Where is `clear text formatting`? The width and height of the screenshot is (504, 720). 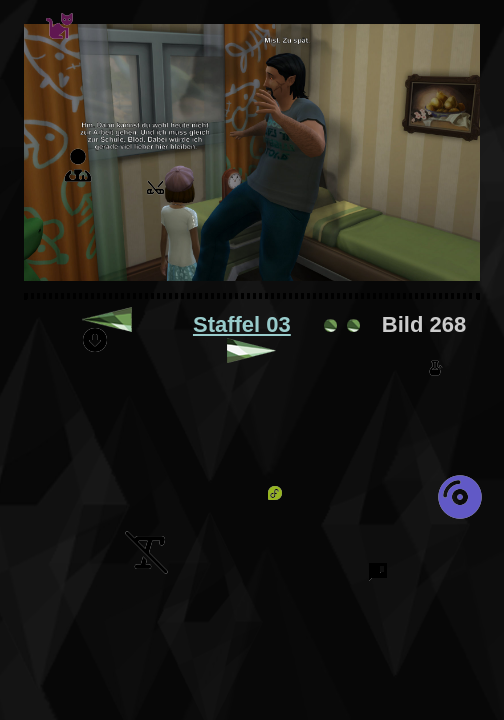
clear text formatting is located at coordinates (146, 552).